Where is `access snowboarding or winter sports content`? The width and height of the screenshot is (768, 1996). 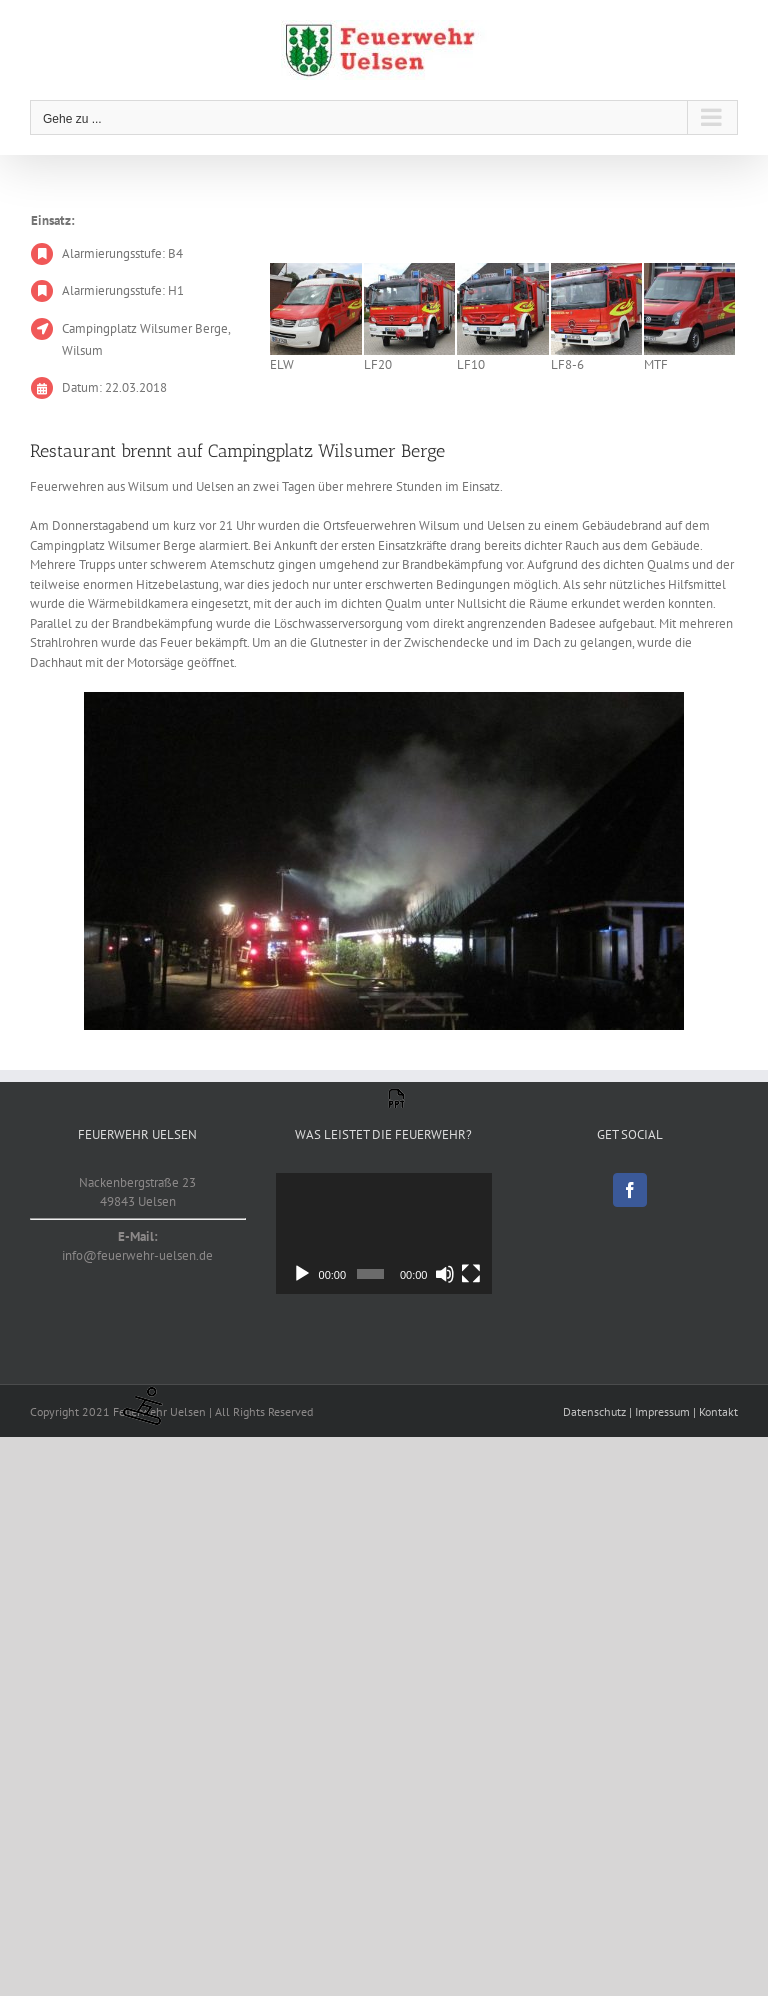 access snowboarding or winter sports content is located at coordinates (145, 1406).